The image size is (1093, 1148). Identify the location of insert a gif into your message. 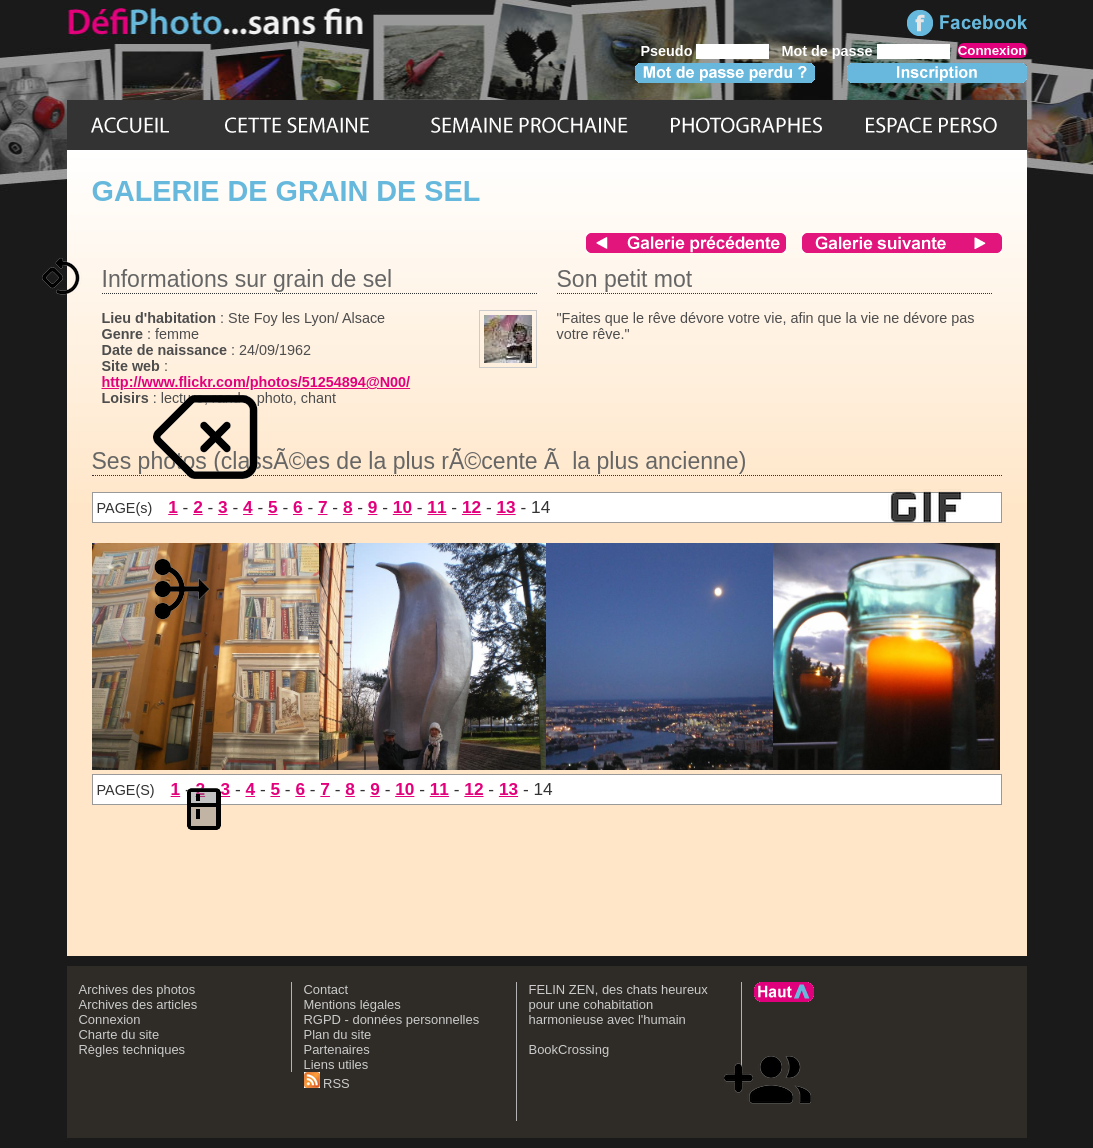
(926, 507).